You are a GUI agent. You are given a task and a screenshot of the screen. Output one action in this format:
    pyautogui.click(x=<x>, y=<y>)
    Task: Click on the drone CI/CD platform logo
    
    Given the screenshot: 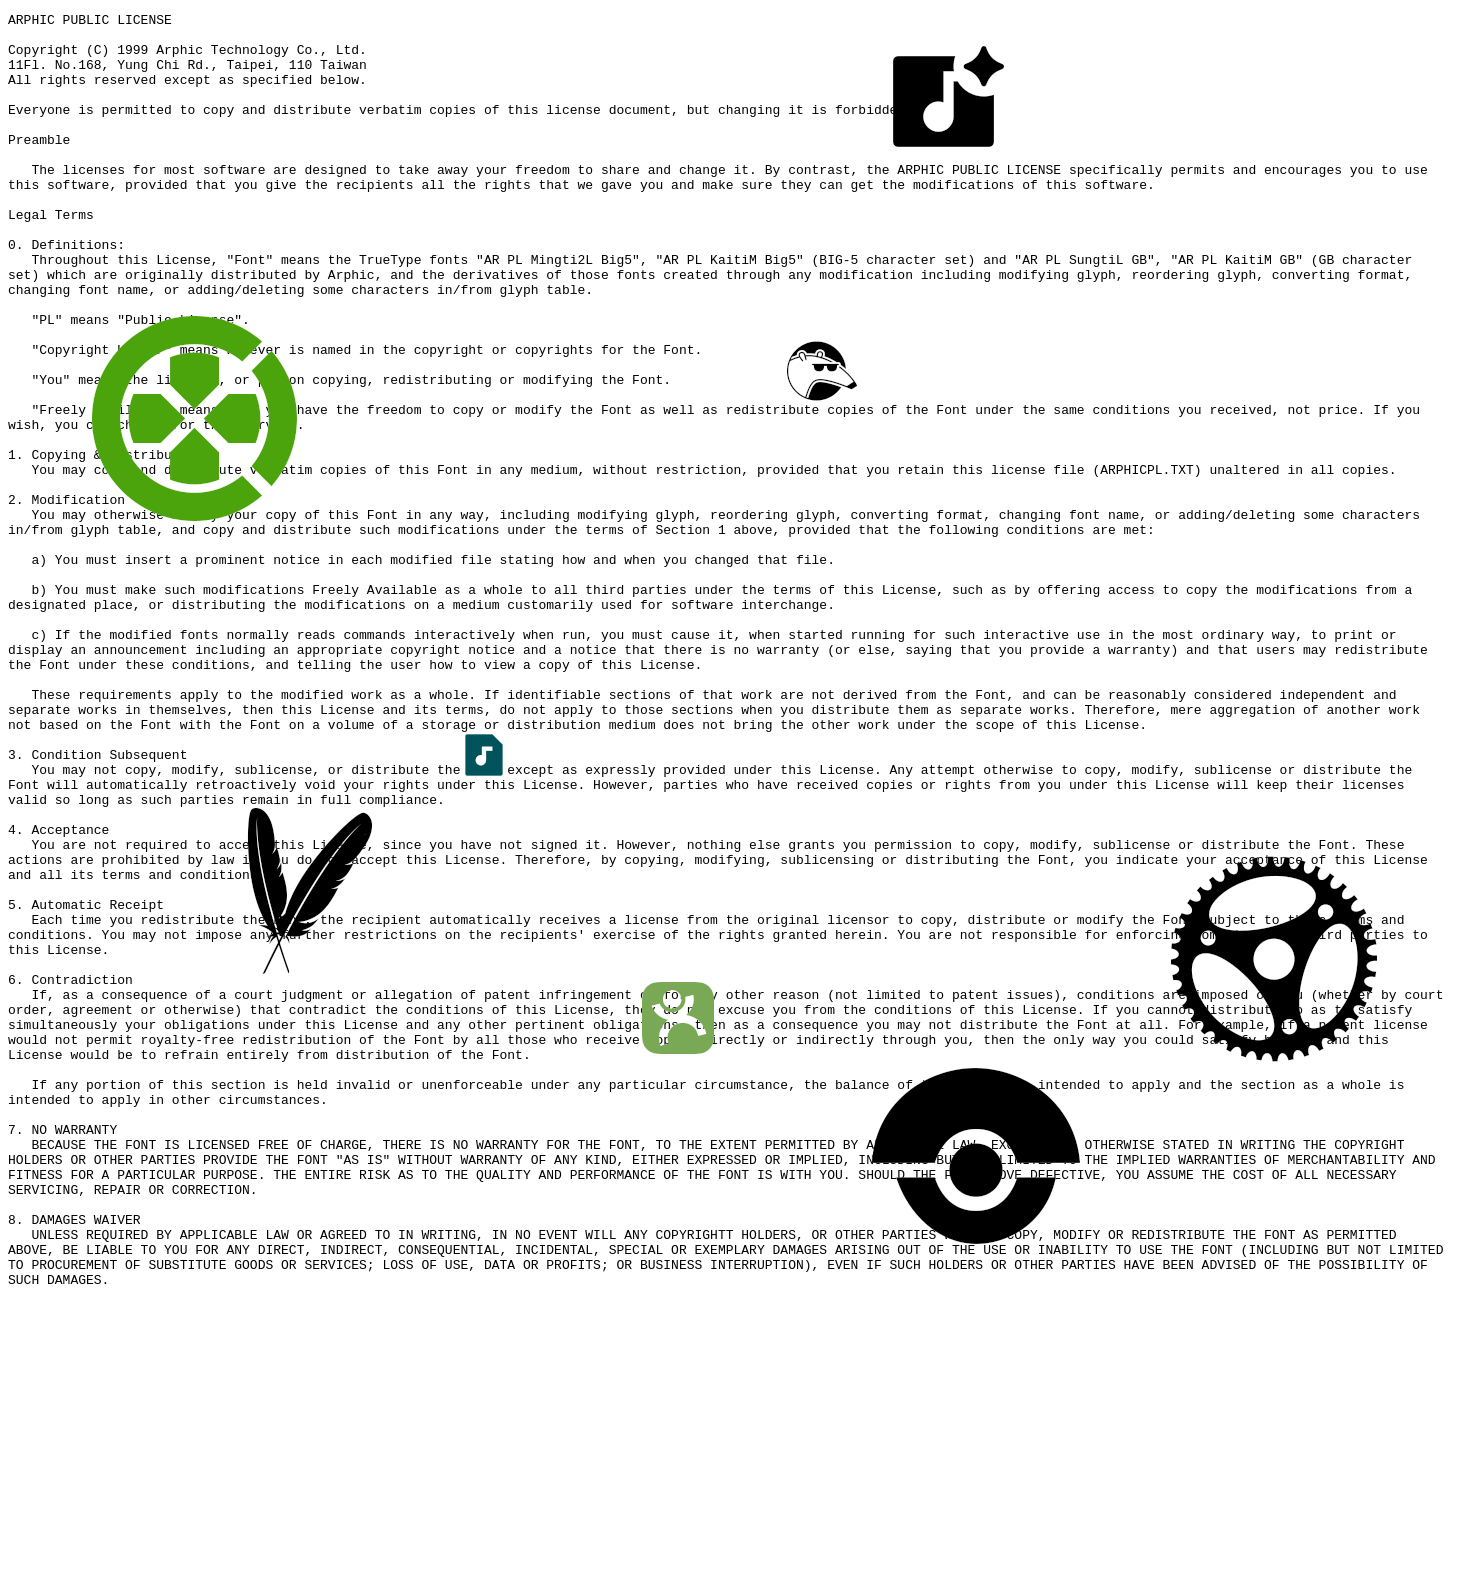 What is the action you would take?
    pyautogui.click(x=976, y=1156)
    